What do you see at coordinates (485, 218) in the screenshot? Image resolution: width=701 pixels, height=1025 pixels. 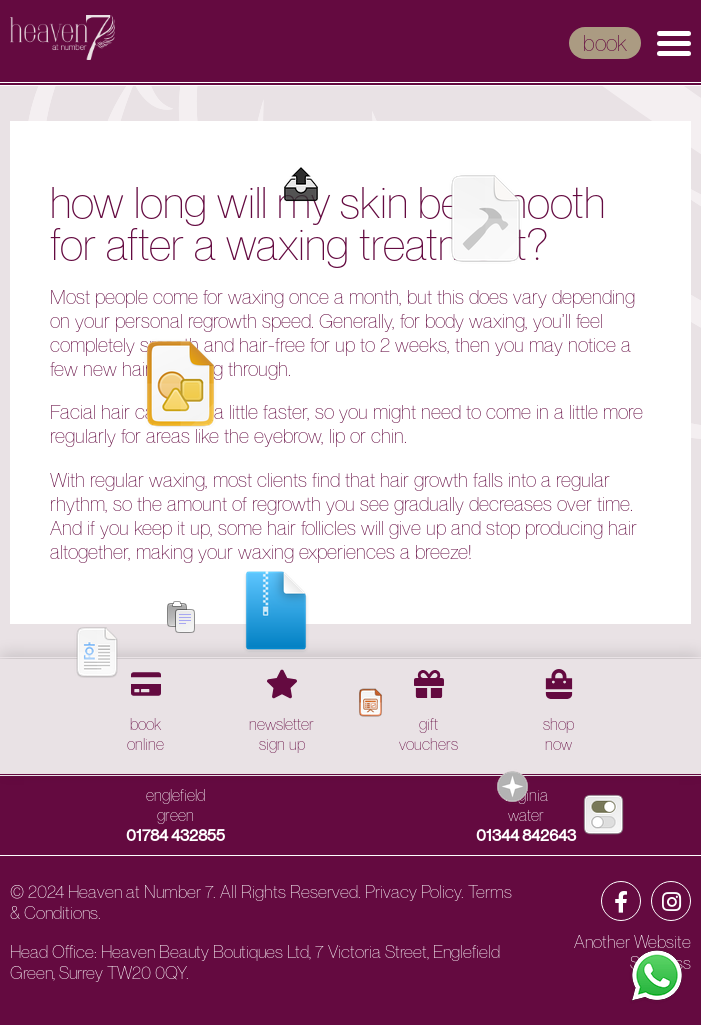 I see `makefile document used for build automation` at bounding box center [485, 218].